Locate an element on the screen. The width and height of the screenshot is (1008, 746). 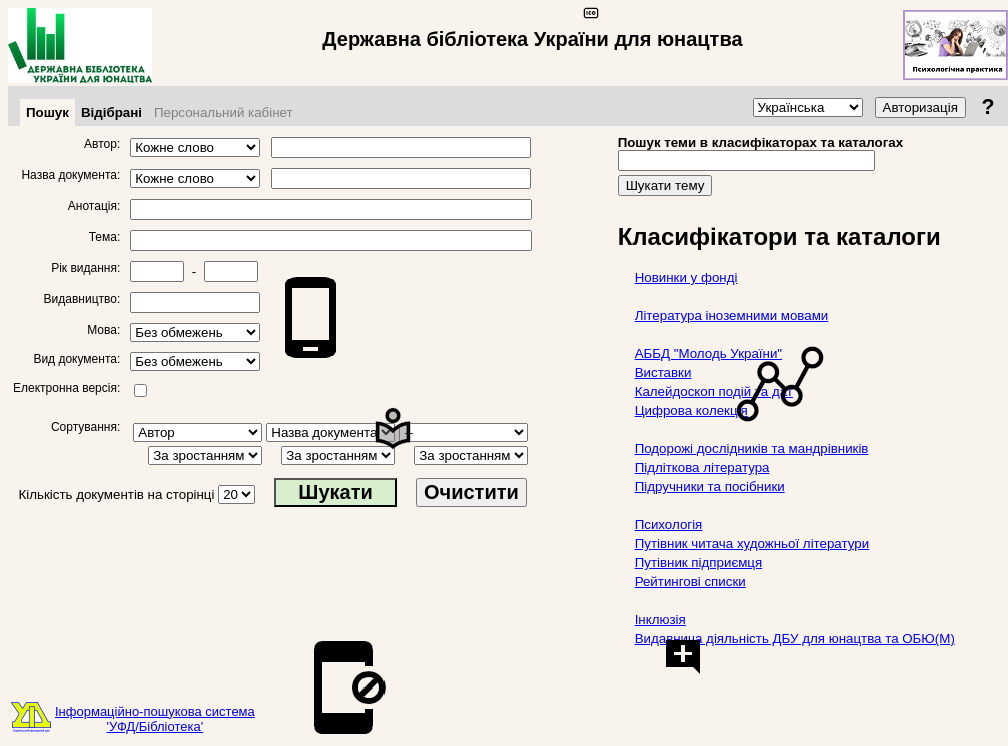
block or restrict an app is located at coordinates (343, 687).